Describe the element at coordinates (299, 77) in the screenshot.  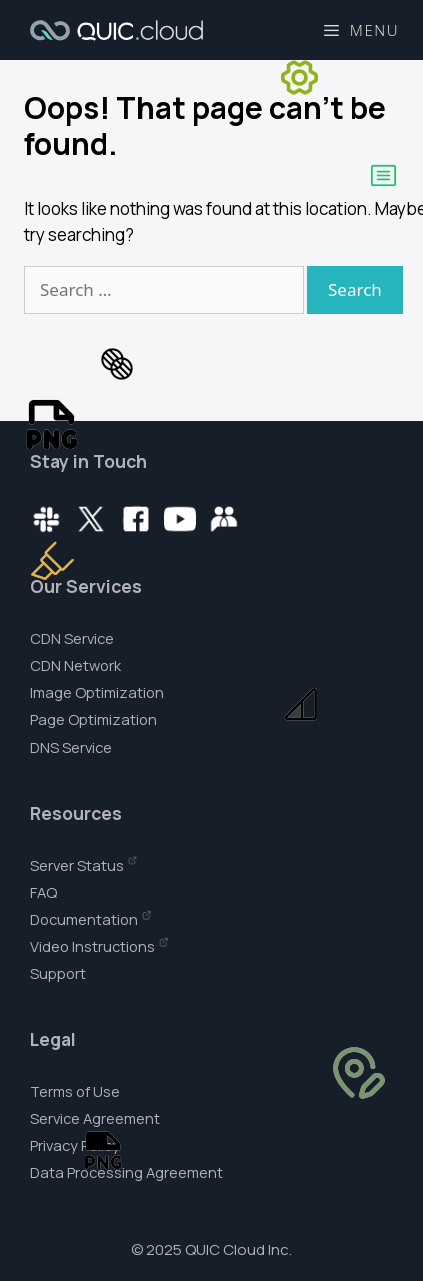
I see `access settings or preferences` at that location.